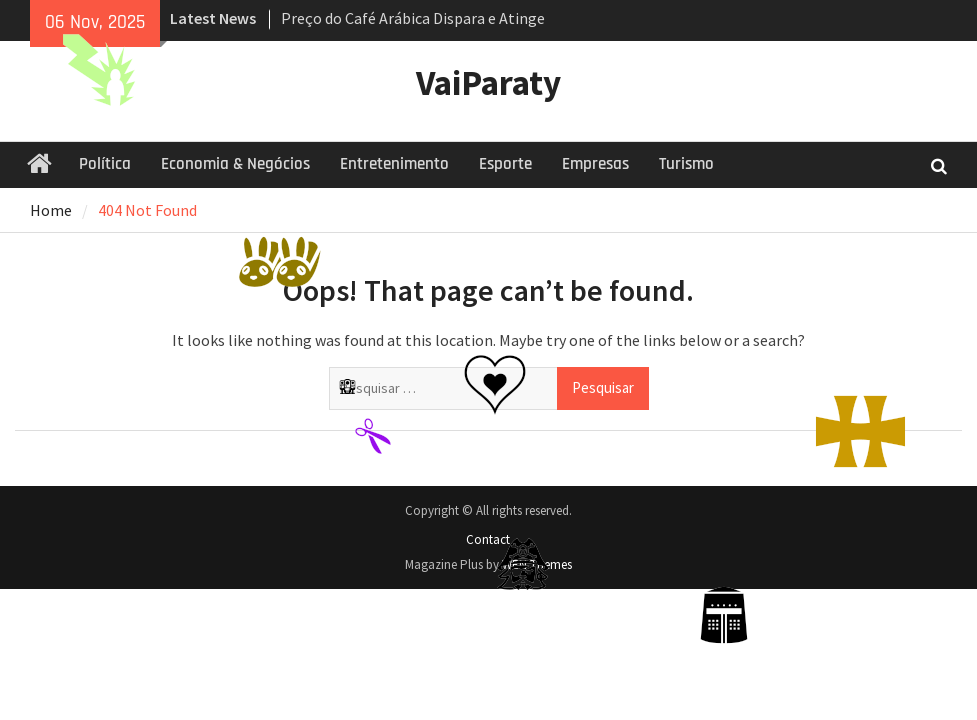 The width and height of the screenshot is (977, 720). What do you see at coordinates (373, 436) in the screenshot?
I see `cut selected content` at bounding box center [373, 436].